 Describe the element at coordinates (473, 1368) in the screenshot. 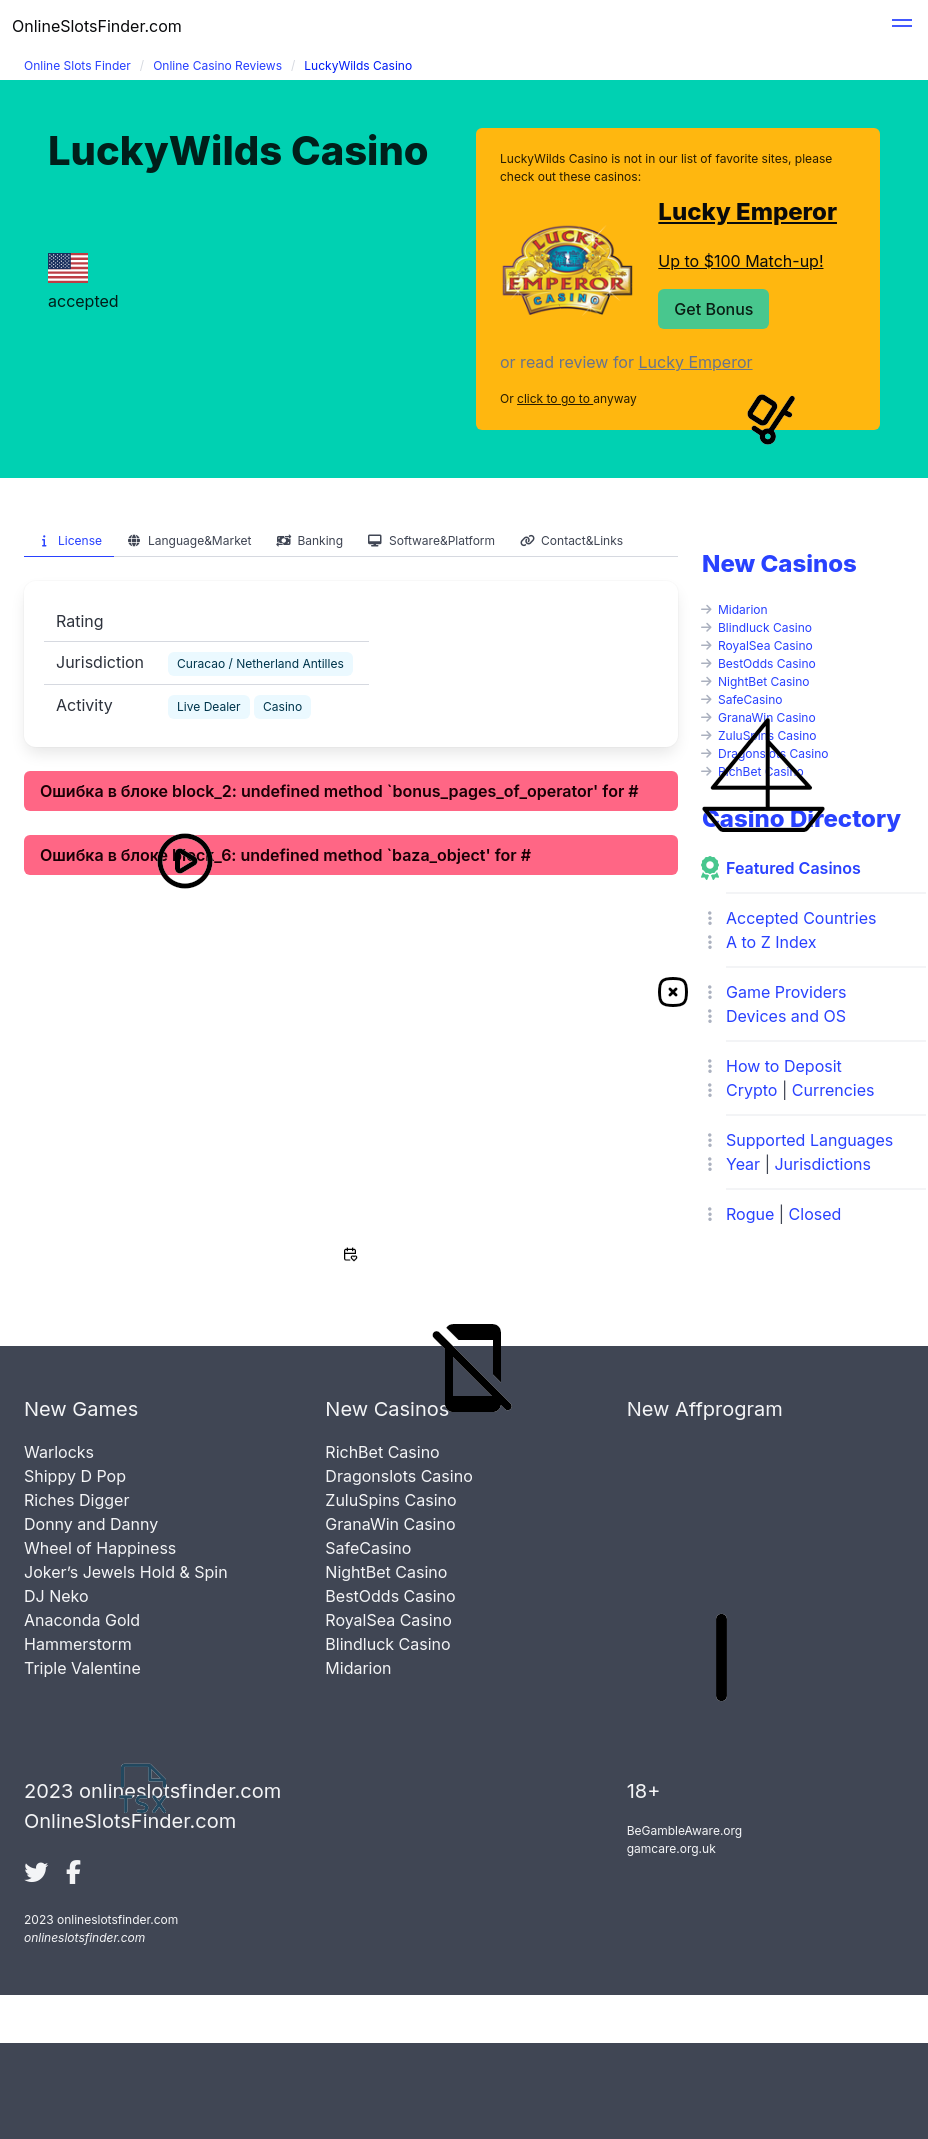

I see `mobile device is disabled or unavailable` at that location.